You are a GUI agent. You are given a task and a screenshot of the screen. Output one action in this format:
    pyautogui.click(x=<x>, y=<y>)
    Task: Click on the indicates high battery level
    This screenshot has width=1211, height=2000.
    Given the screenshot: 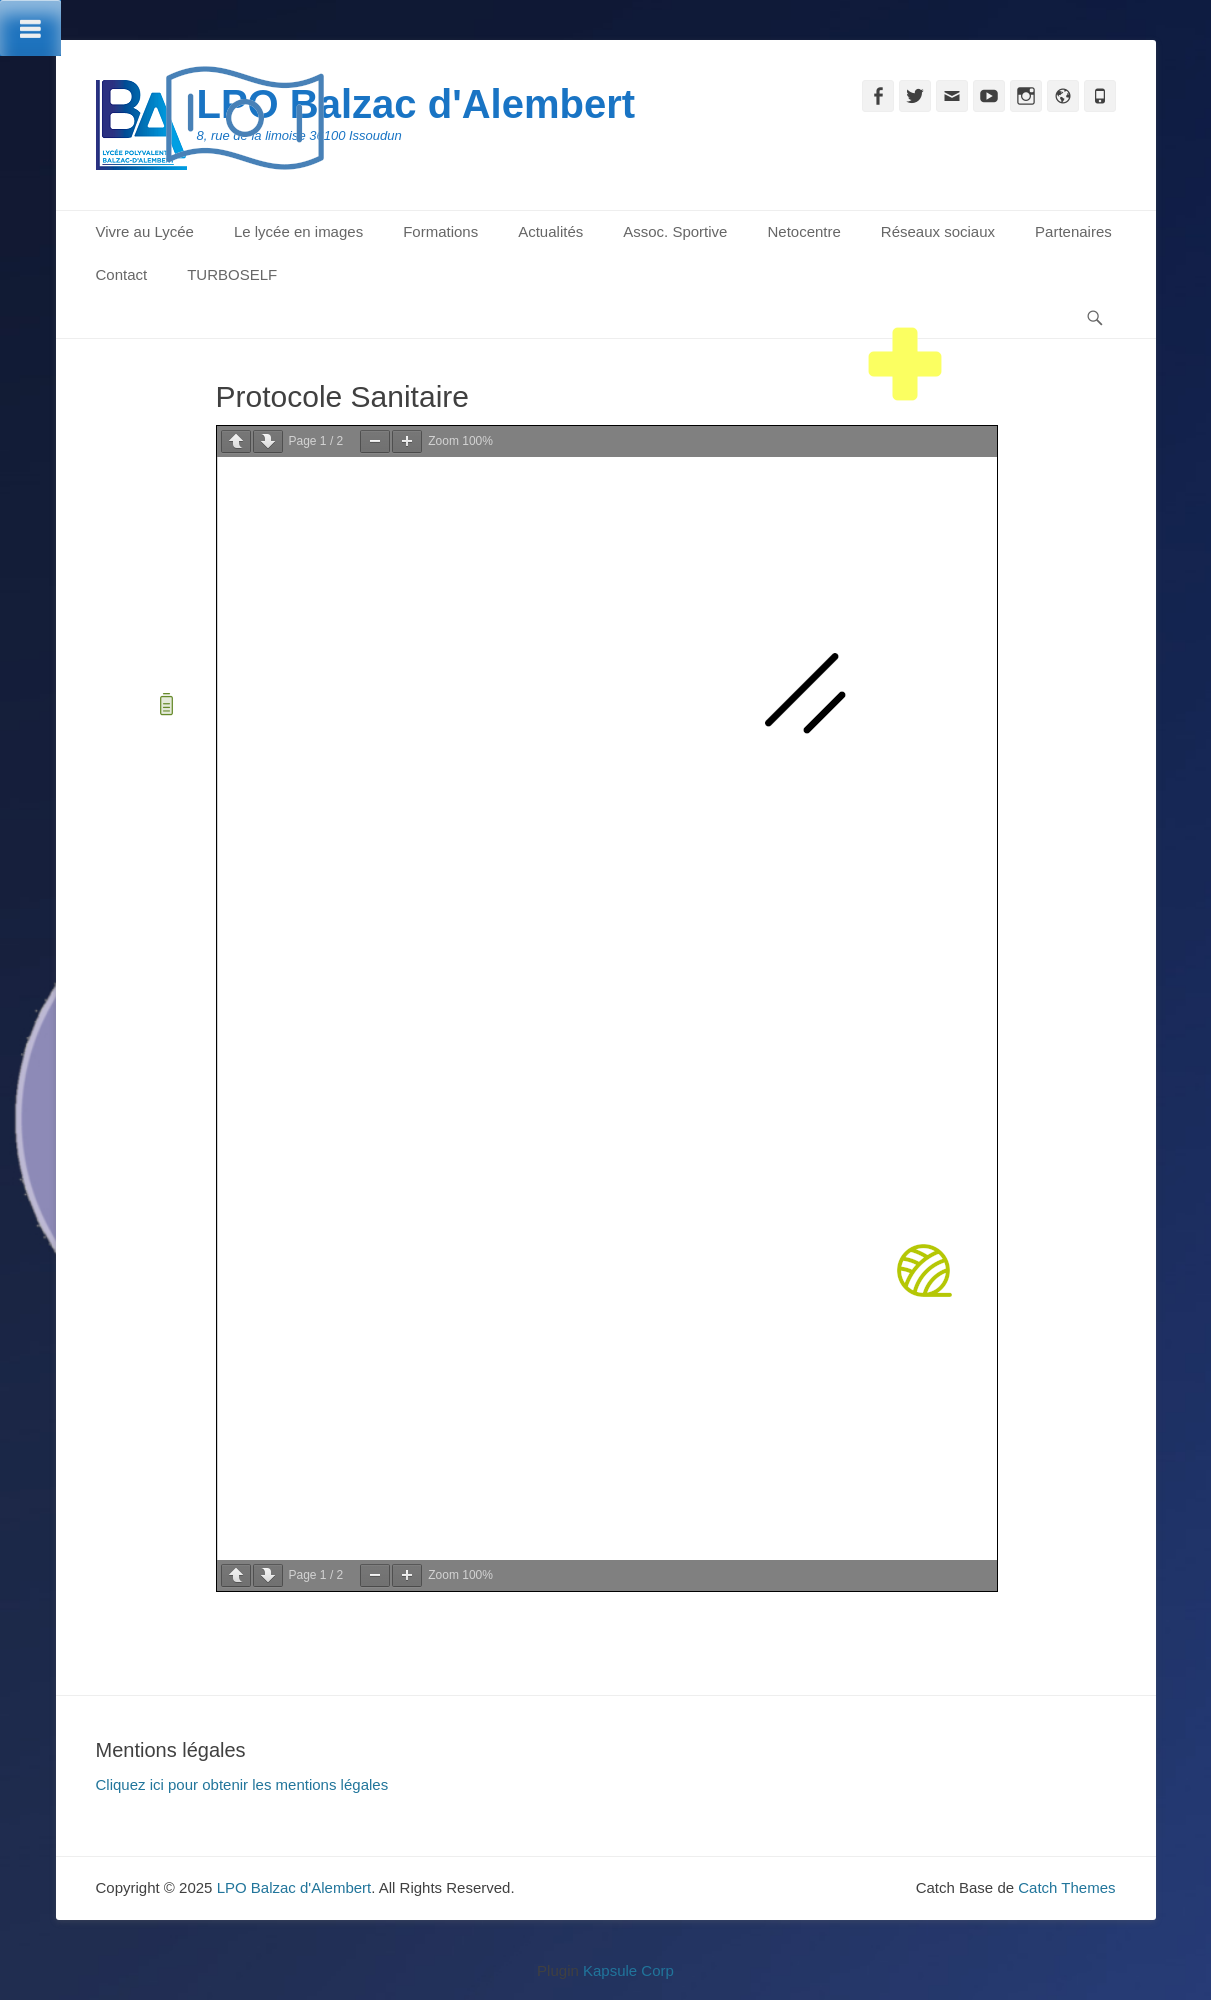 What is the action you would take?
    pyautogui.click(x=166, y=704)
    